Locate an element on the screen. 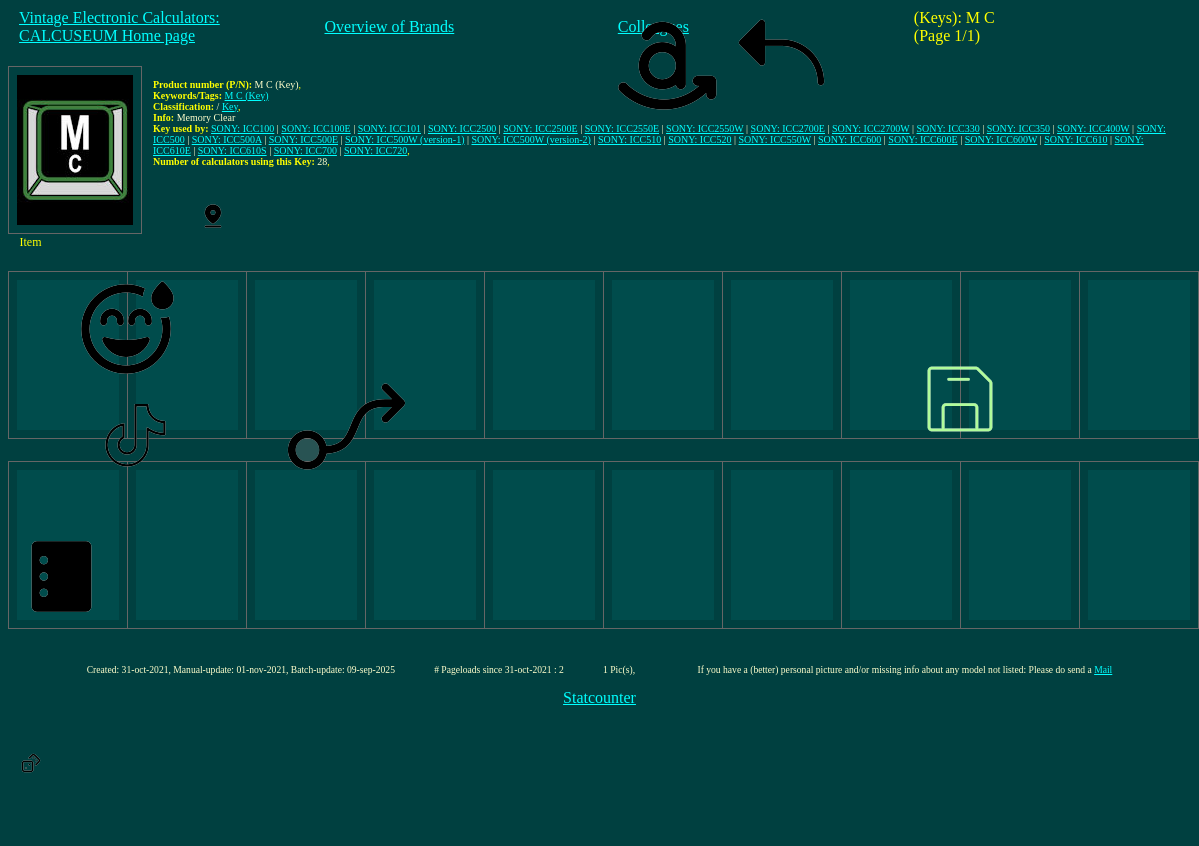 The width and height of the screenshot is (1199, 846). reply to a message is located at coordinates (781, 52).